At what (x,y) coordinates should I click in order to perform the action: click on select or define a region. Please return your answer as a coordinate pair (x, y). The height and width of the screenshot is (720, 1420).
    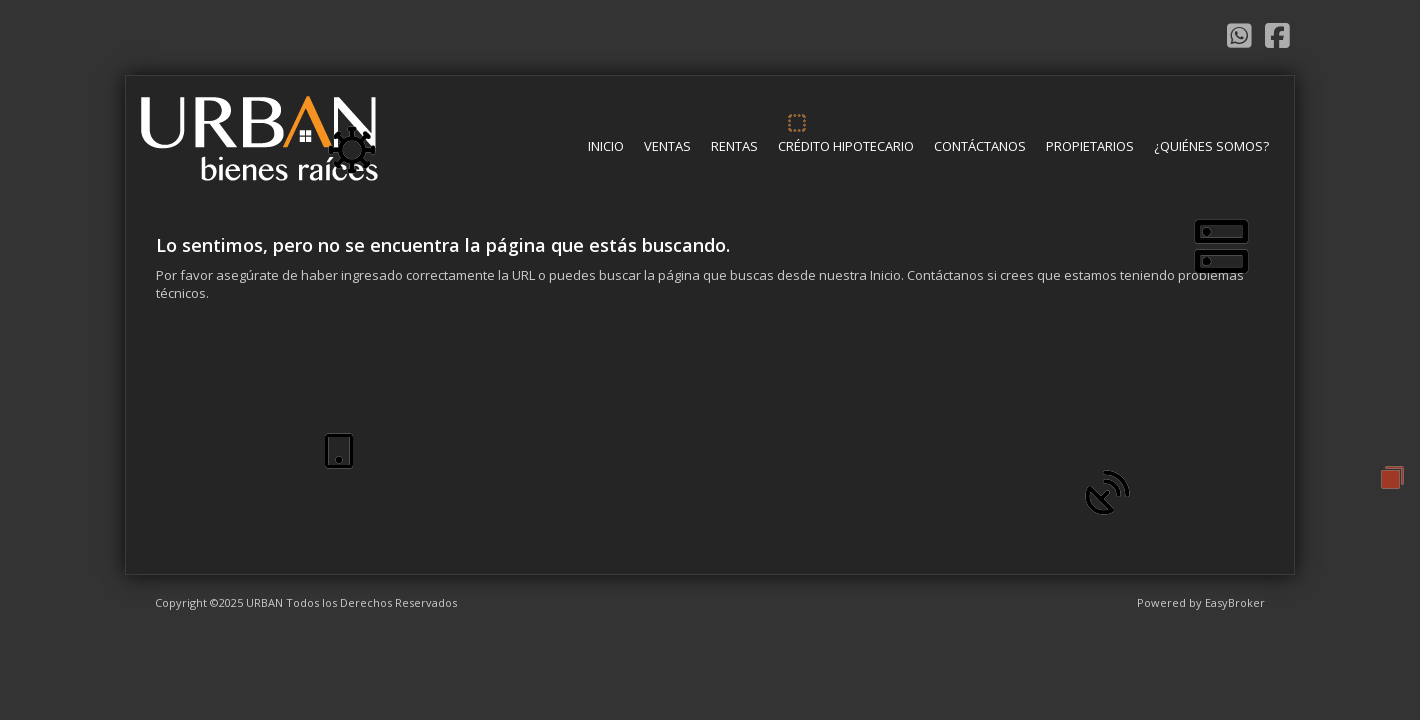
    Looking at the image, I should click on (797, 123).